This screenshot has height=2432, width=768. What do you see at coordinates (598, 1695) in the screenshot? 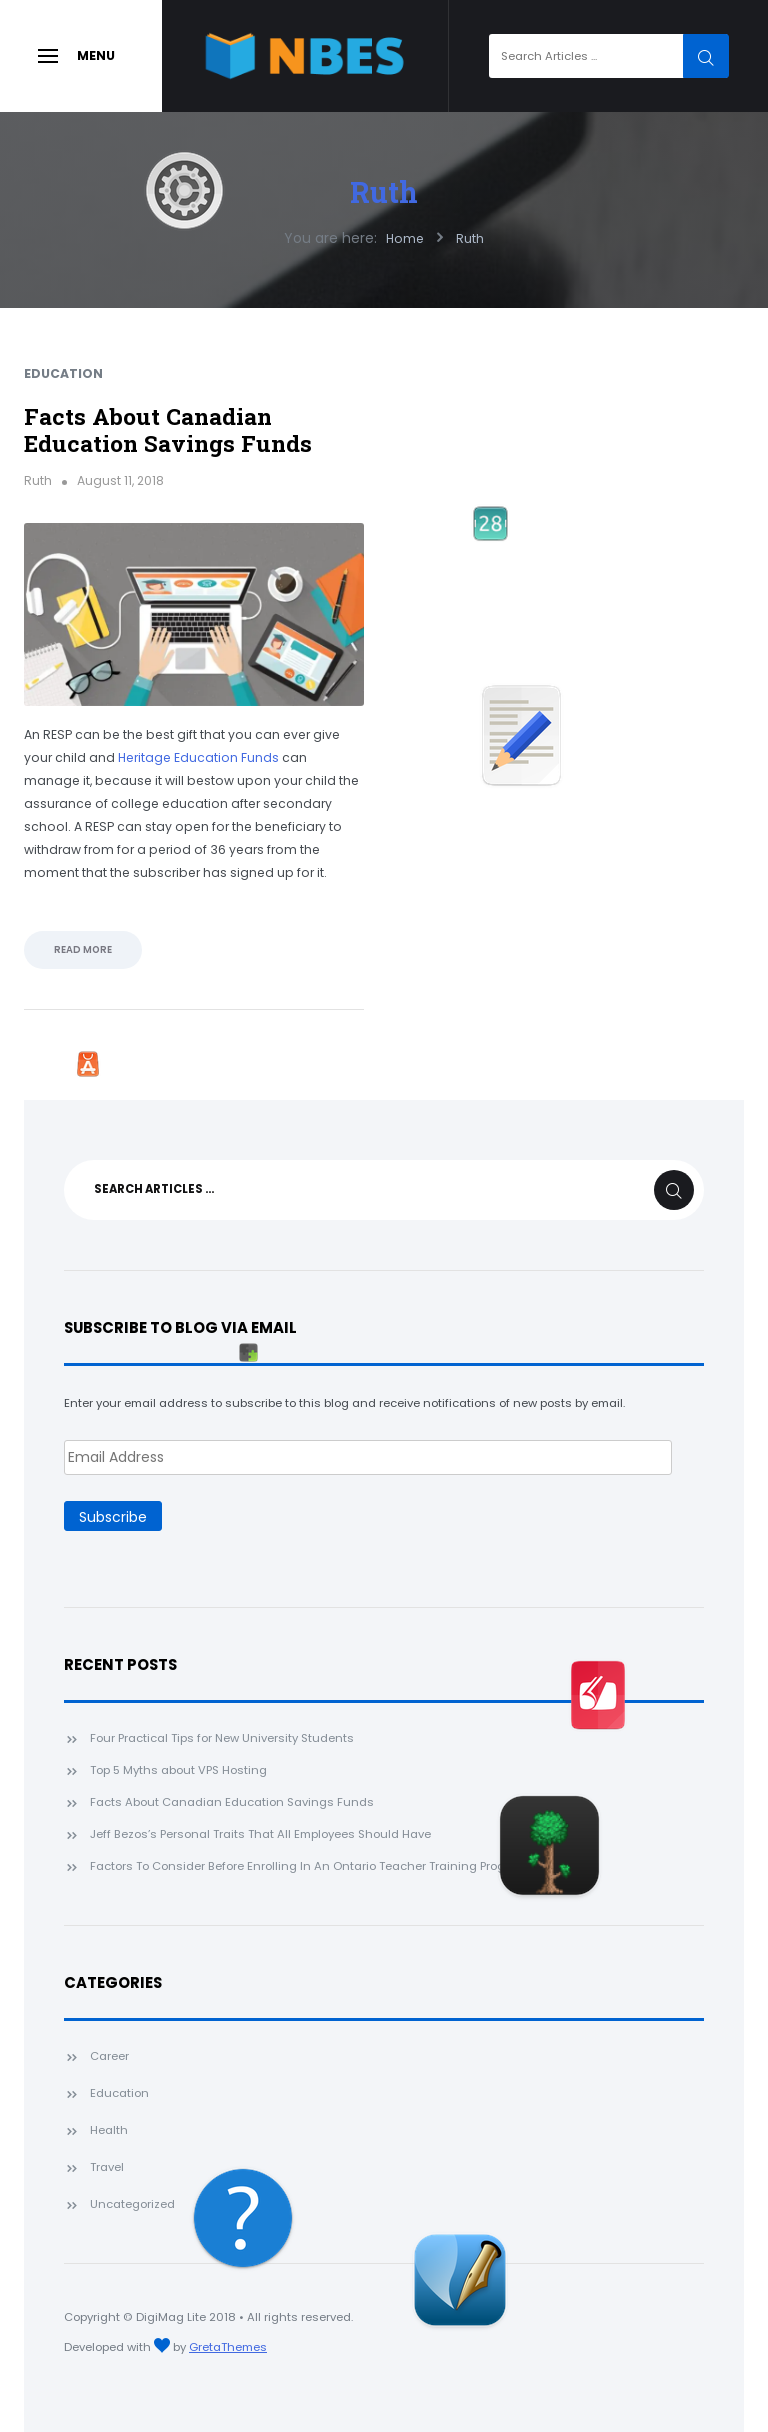
I see `an EPS image file type indicator` at bounding box center [598, 1695].